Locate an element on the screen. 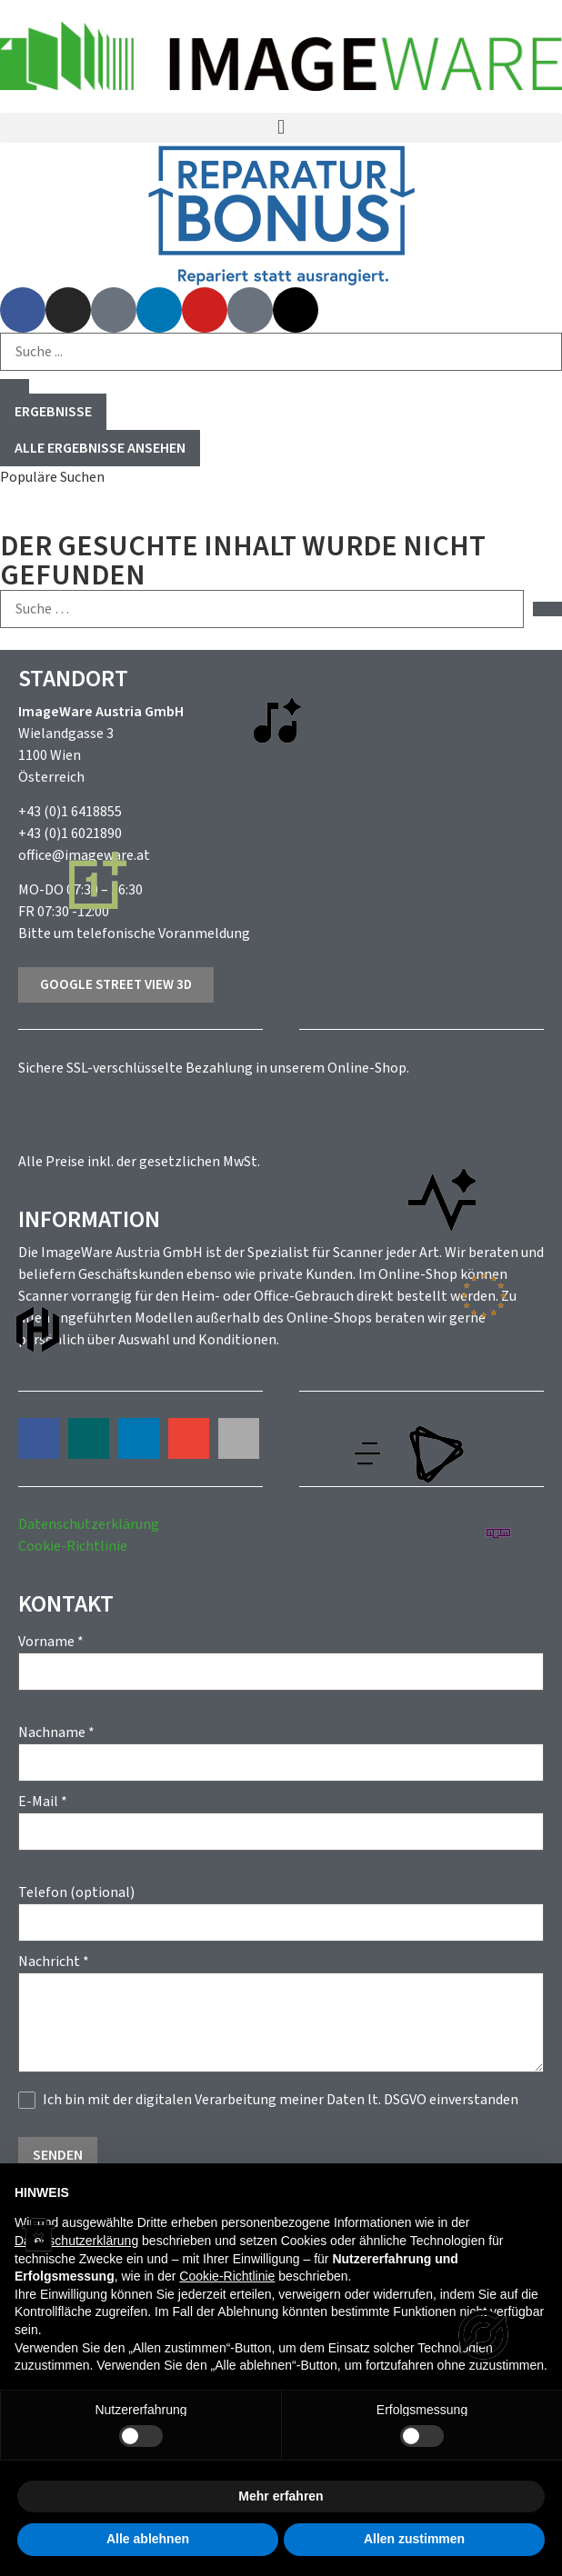 This screenshot has height=2576, width=562. open navigation menu is located at coordinates (367, 1453).